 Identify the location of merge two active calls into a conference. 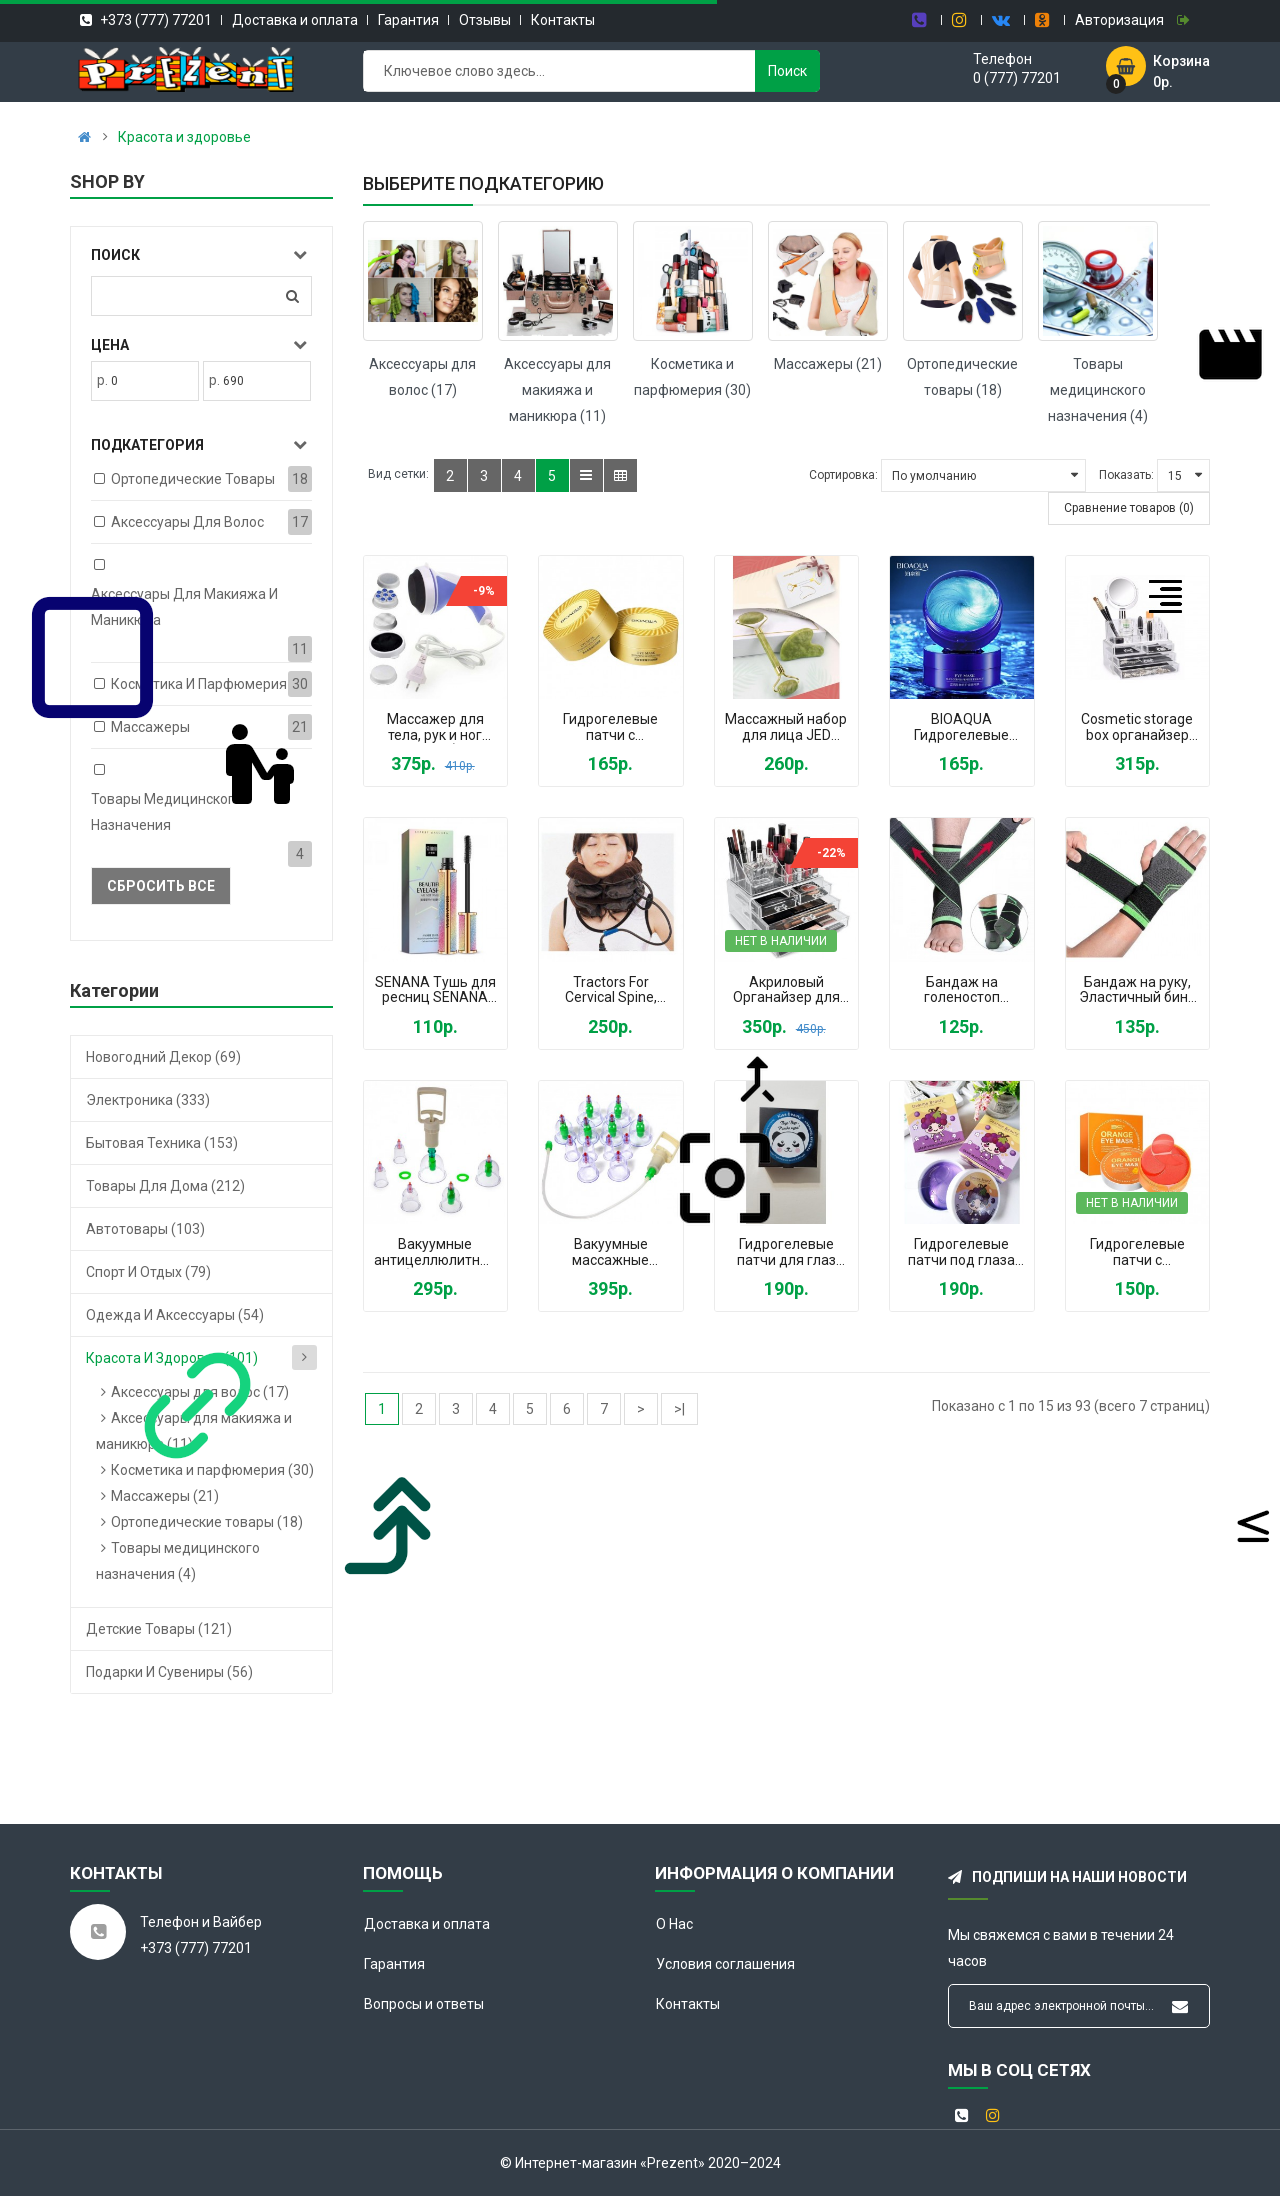
(757, 1079).